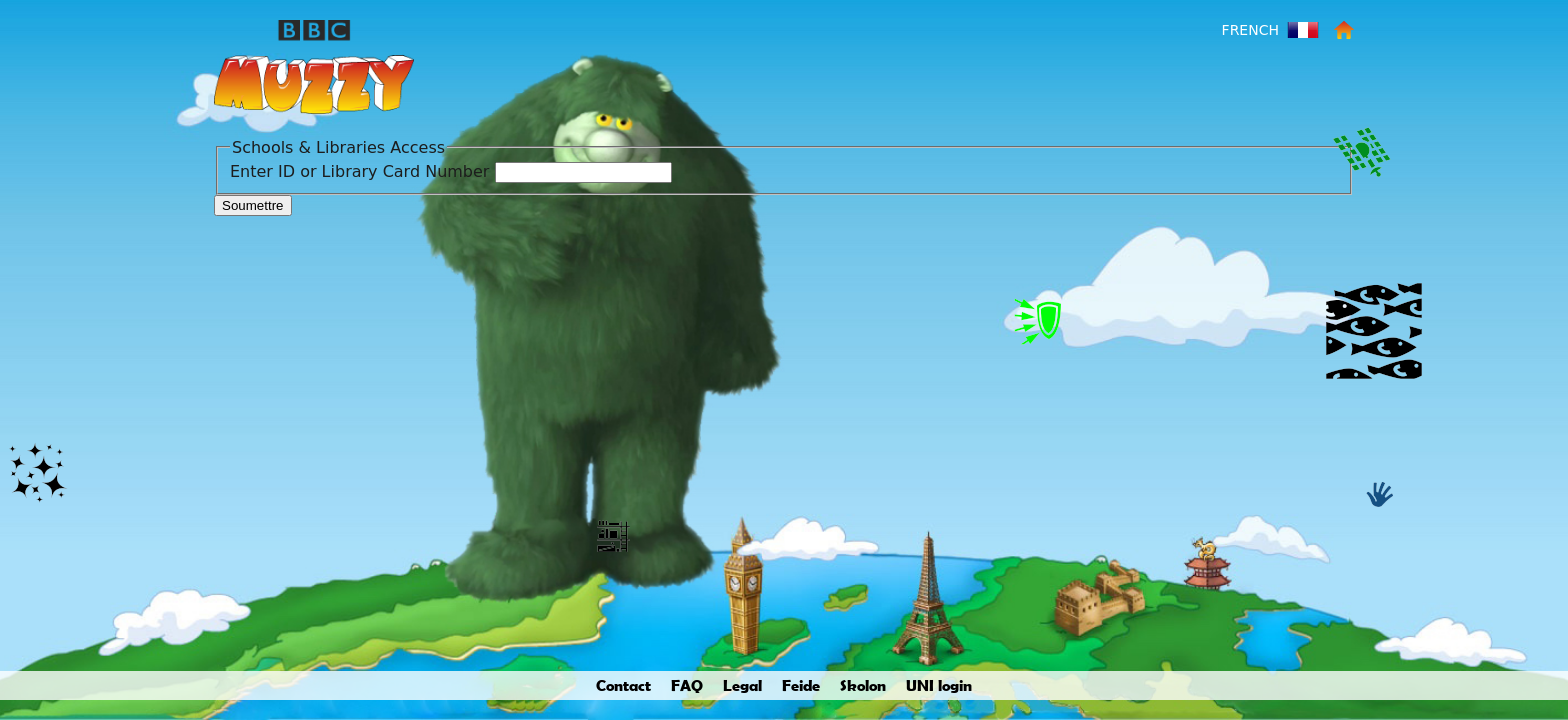 This screenshot has width=1568, height=720. What do you see at coordinates (1379, 494) in the screenshot?
I see `raise your hand to ask a question` at bounding box center [1379, 494].